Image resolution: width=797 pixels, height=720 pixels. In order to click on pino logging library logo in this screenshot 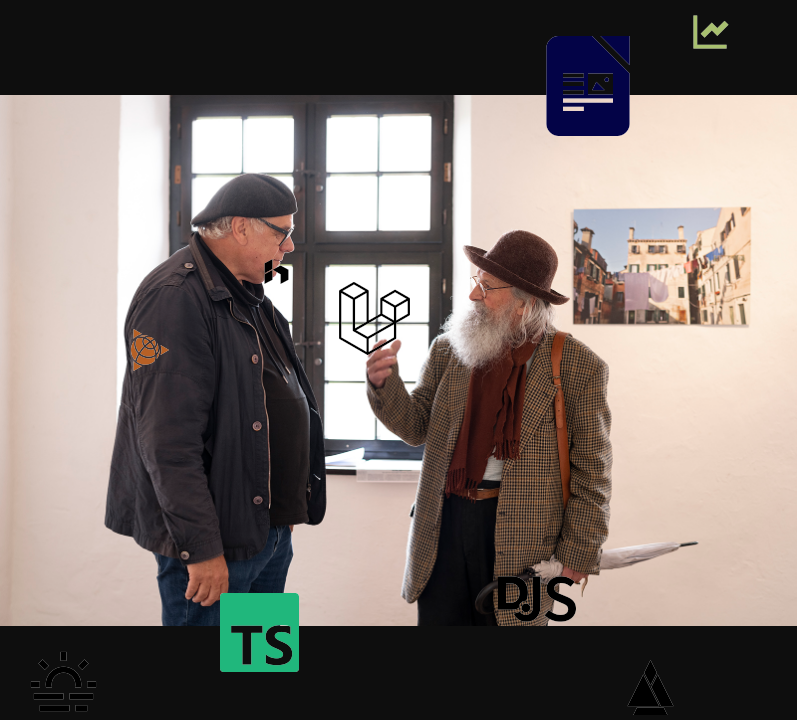, I will do `click(650, 687)`.